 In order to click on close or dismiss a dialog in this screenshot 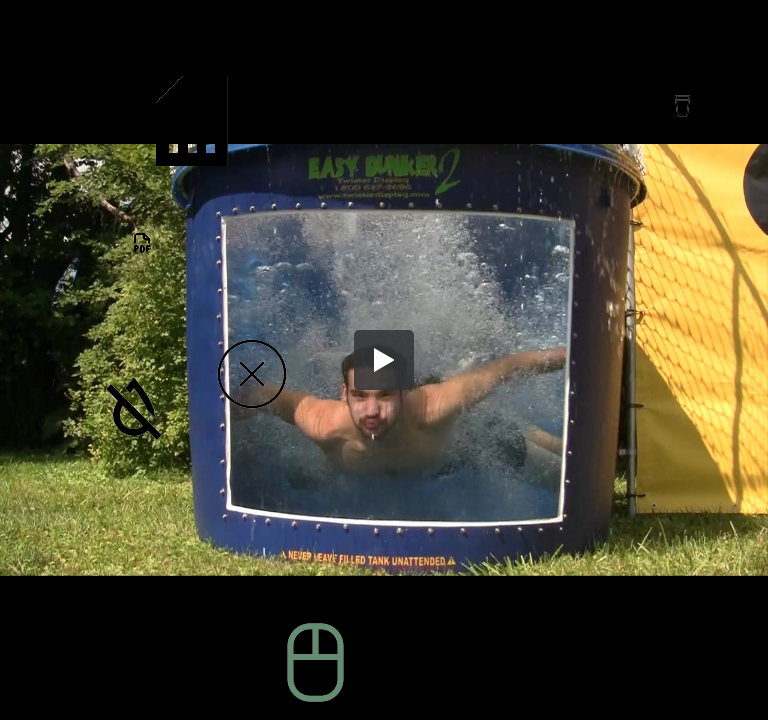, I will do `click(252, 374)`.